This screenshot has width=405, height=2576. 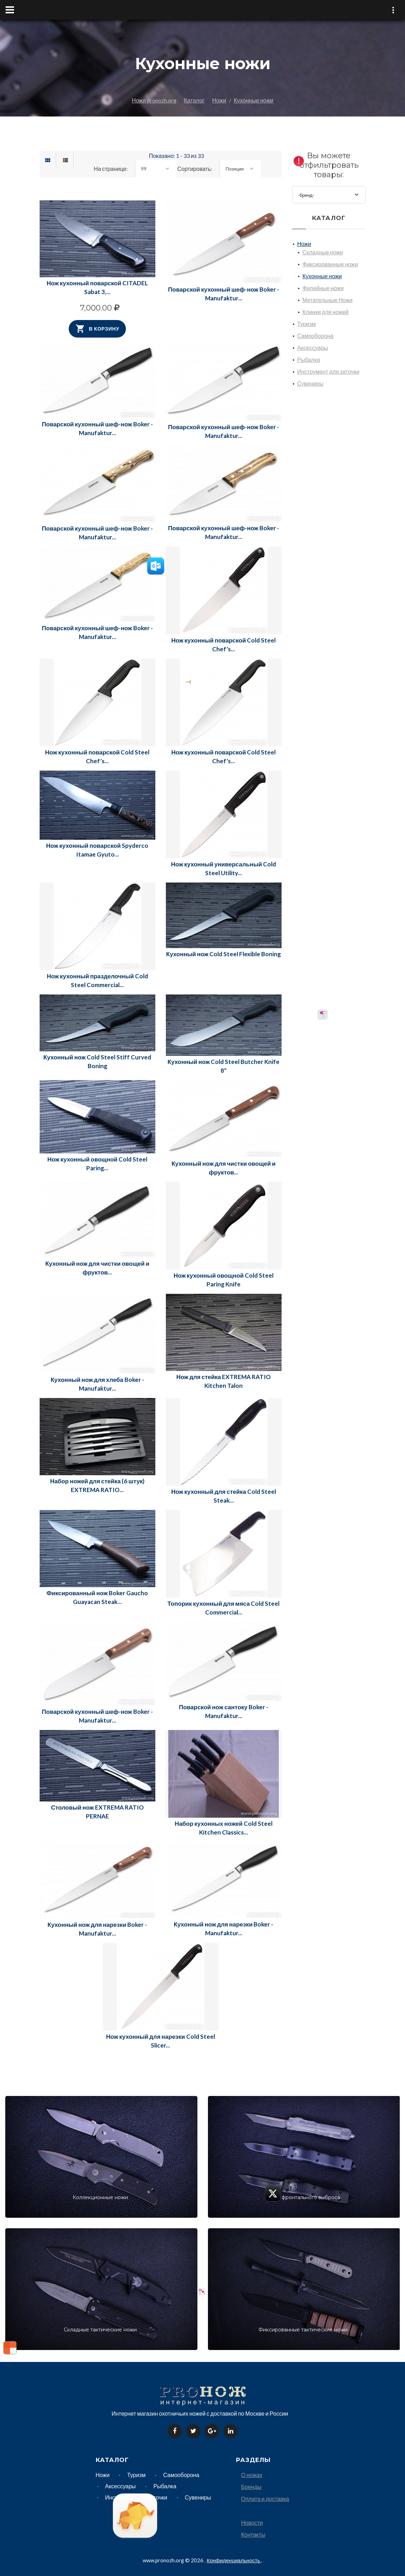 I want to click on indicates an application error or crash, so click(x=299, y=161).